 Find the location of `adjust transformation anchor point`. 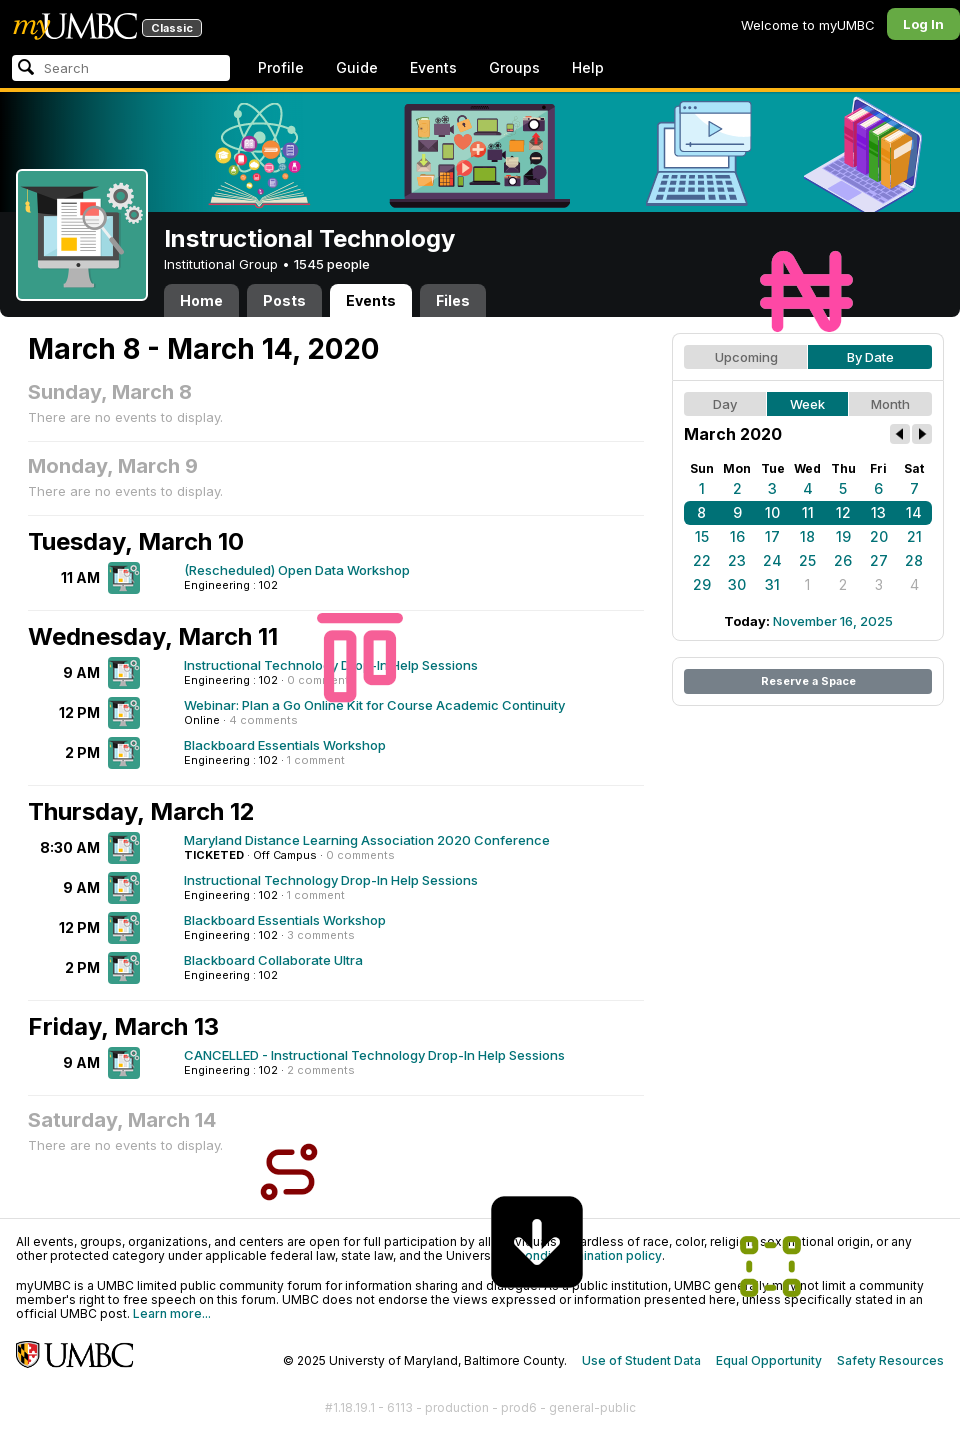

adjust transformation anchor point is located at coordinates (770, 1266).